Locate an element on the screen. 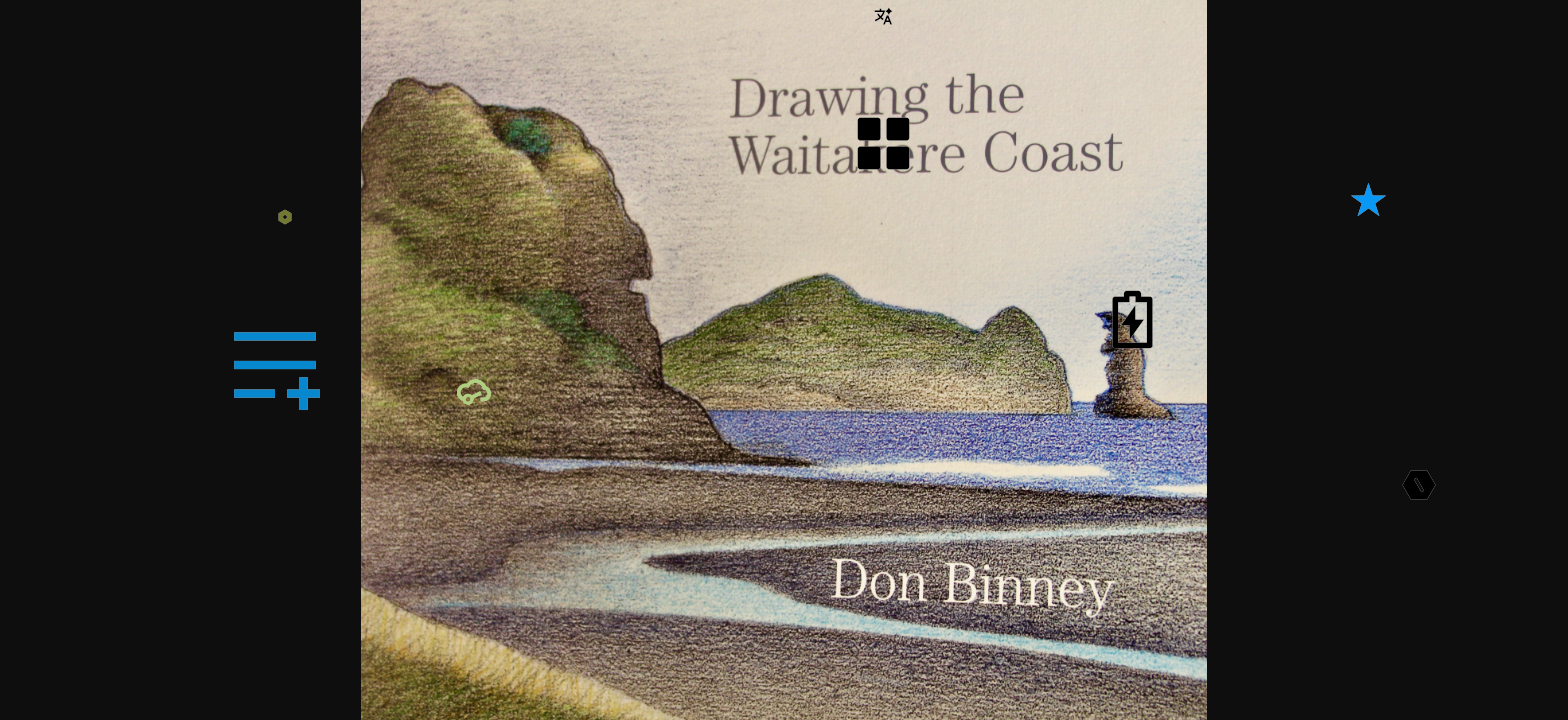 The width and height of the screenshot is (1568, 720). access app or system settings is located at coordinates (285, 217).